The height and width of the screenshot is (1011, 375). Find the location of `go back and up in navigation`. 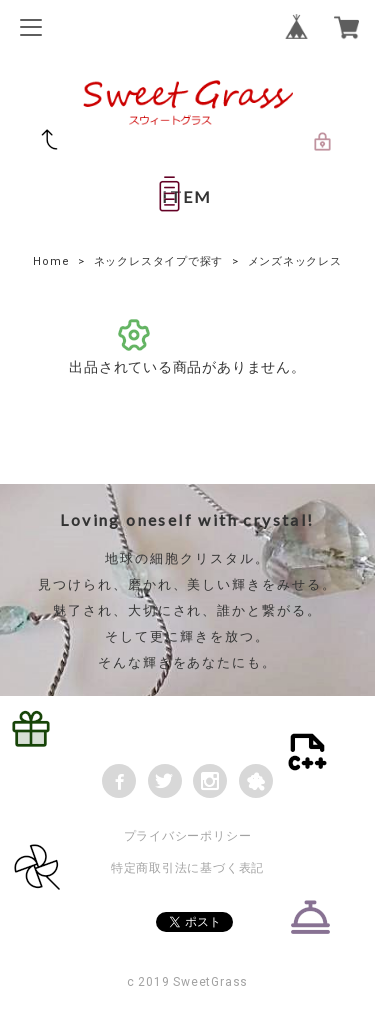

go back and up in navigation is located at coordinates (49, 139).